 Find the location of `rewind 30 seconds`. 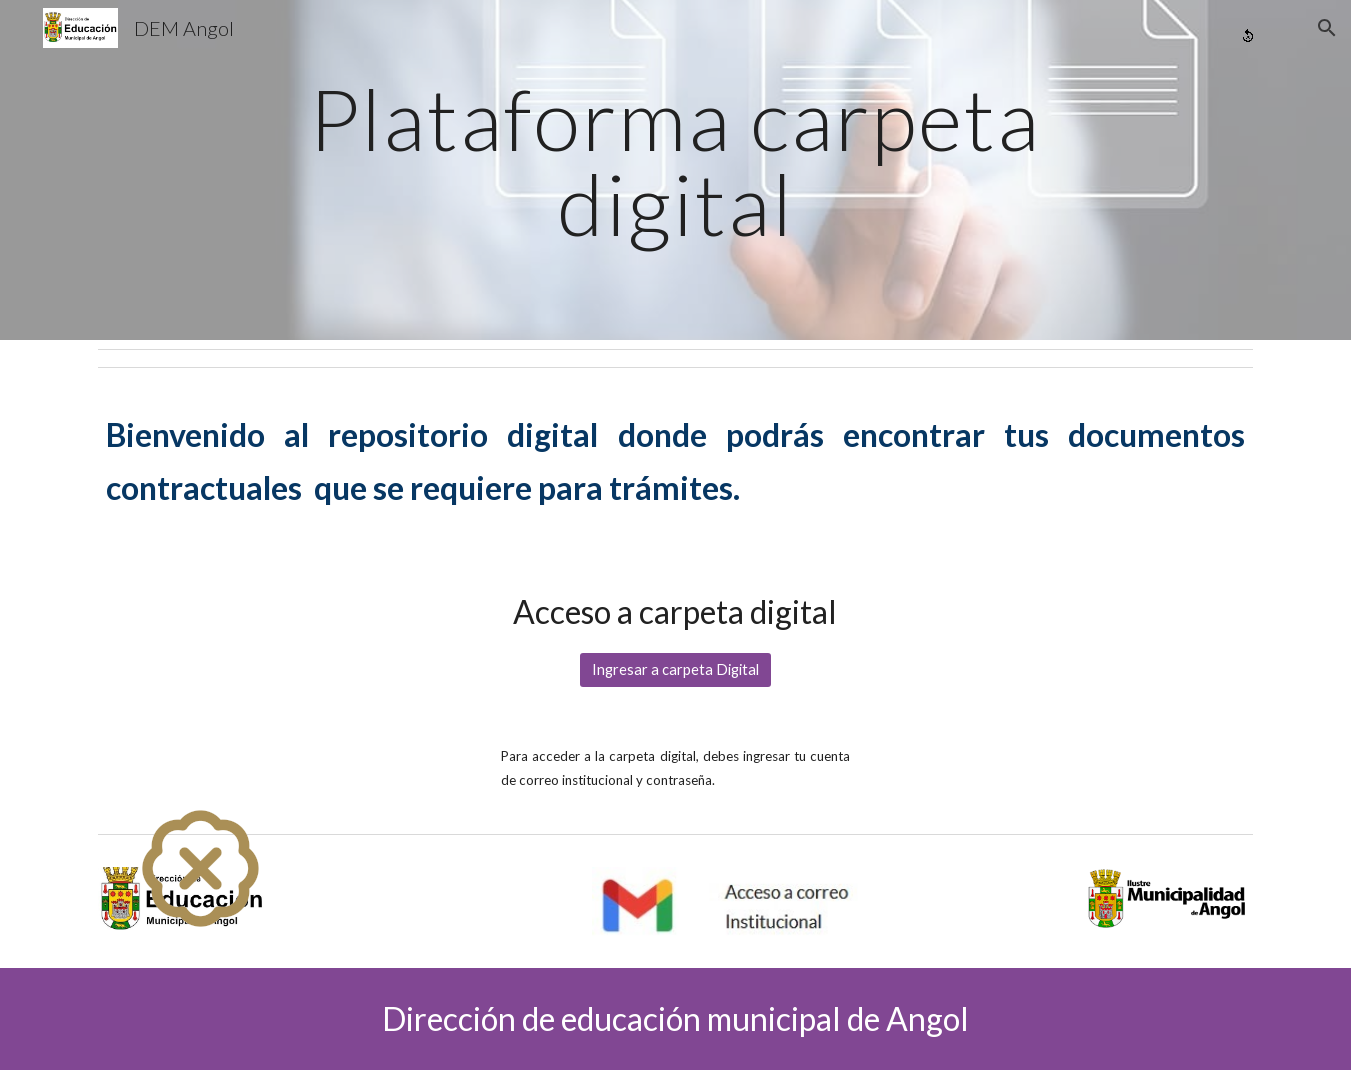

rewind 30 seconds is located at coordinates (1248, 36).